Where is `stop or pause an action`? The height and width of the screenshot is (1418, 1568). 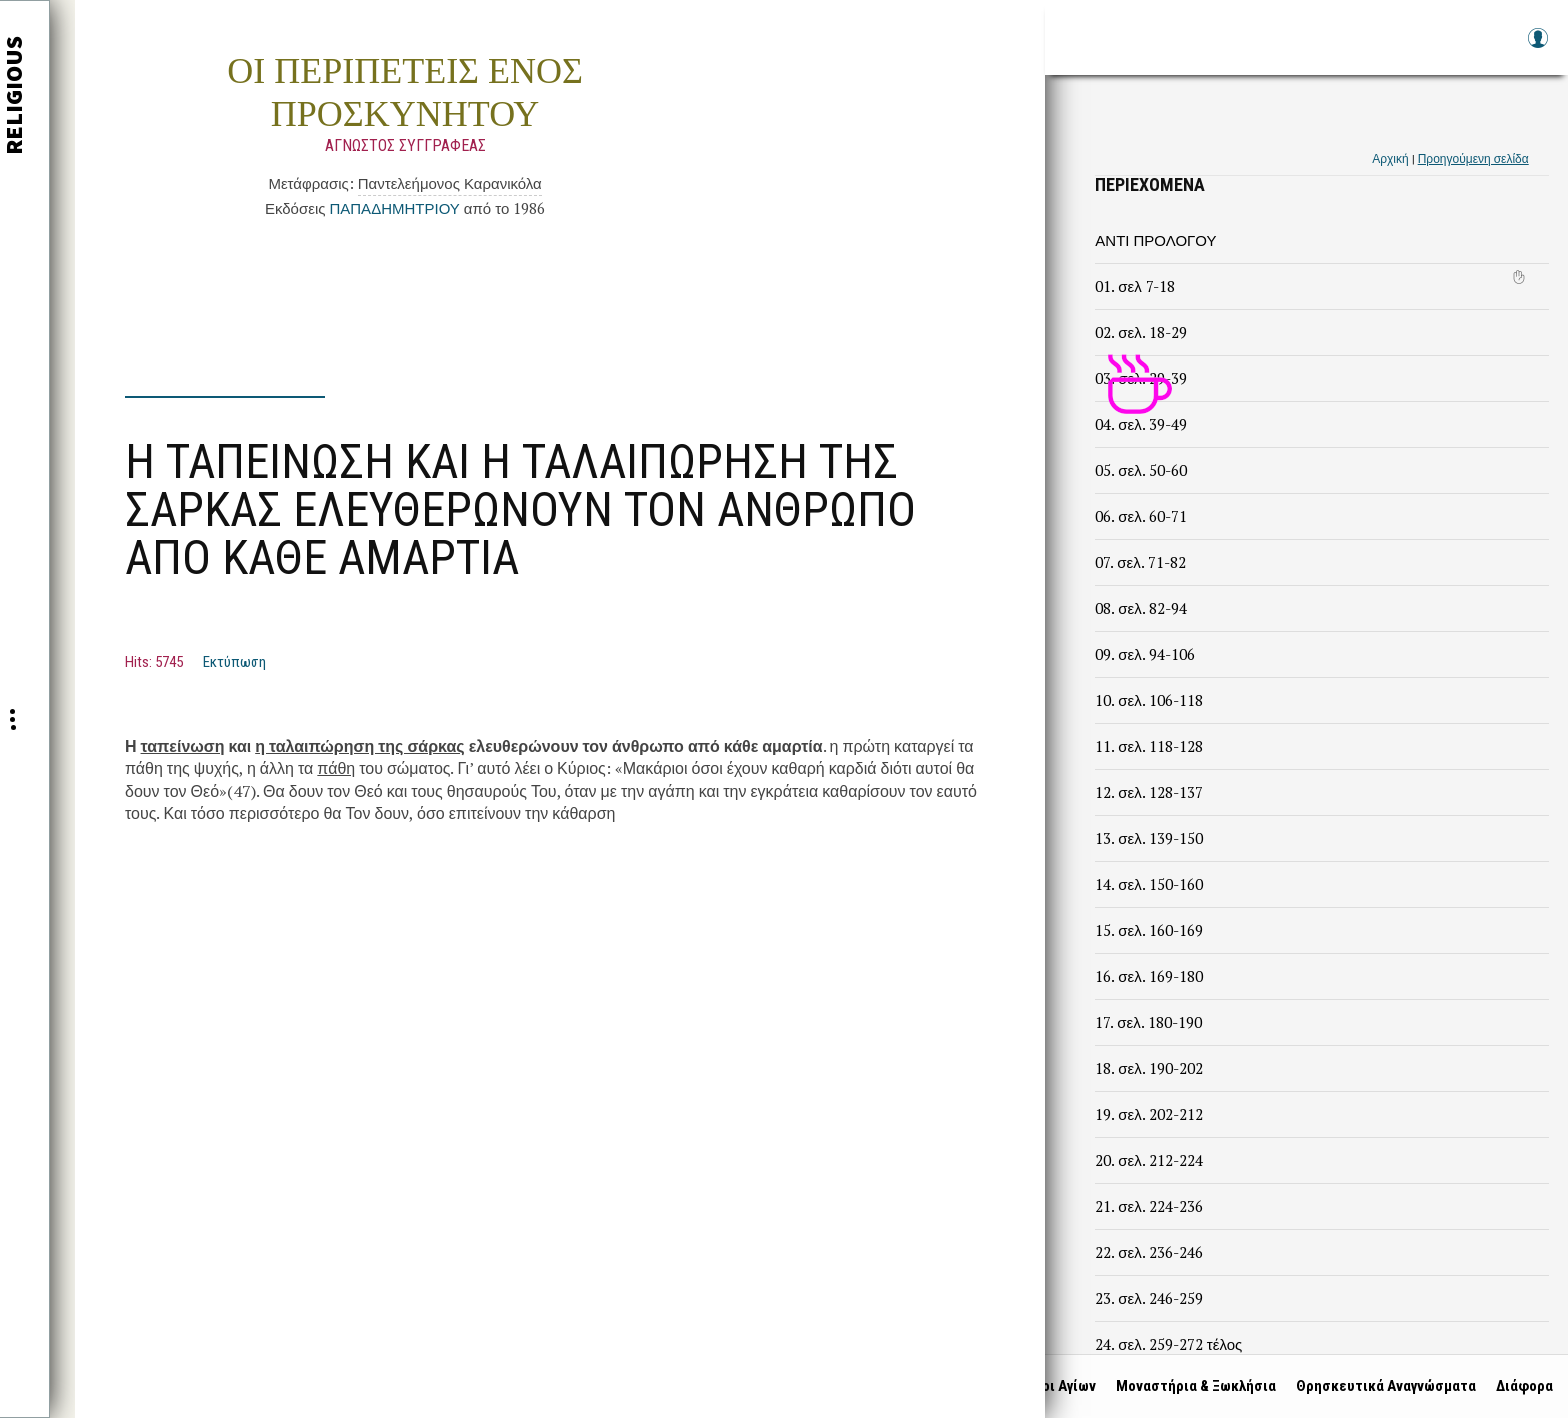 stop or pause an action is located at coordinates (1519, 277).